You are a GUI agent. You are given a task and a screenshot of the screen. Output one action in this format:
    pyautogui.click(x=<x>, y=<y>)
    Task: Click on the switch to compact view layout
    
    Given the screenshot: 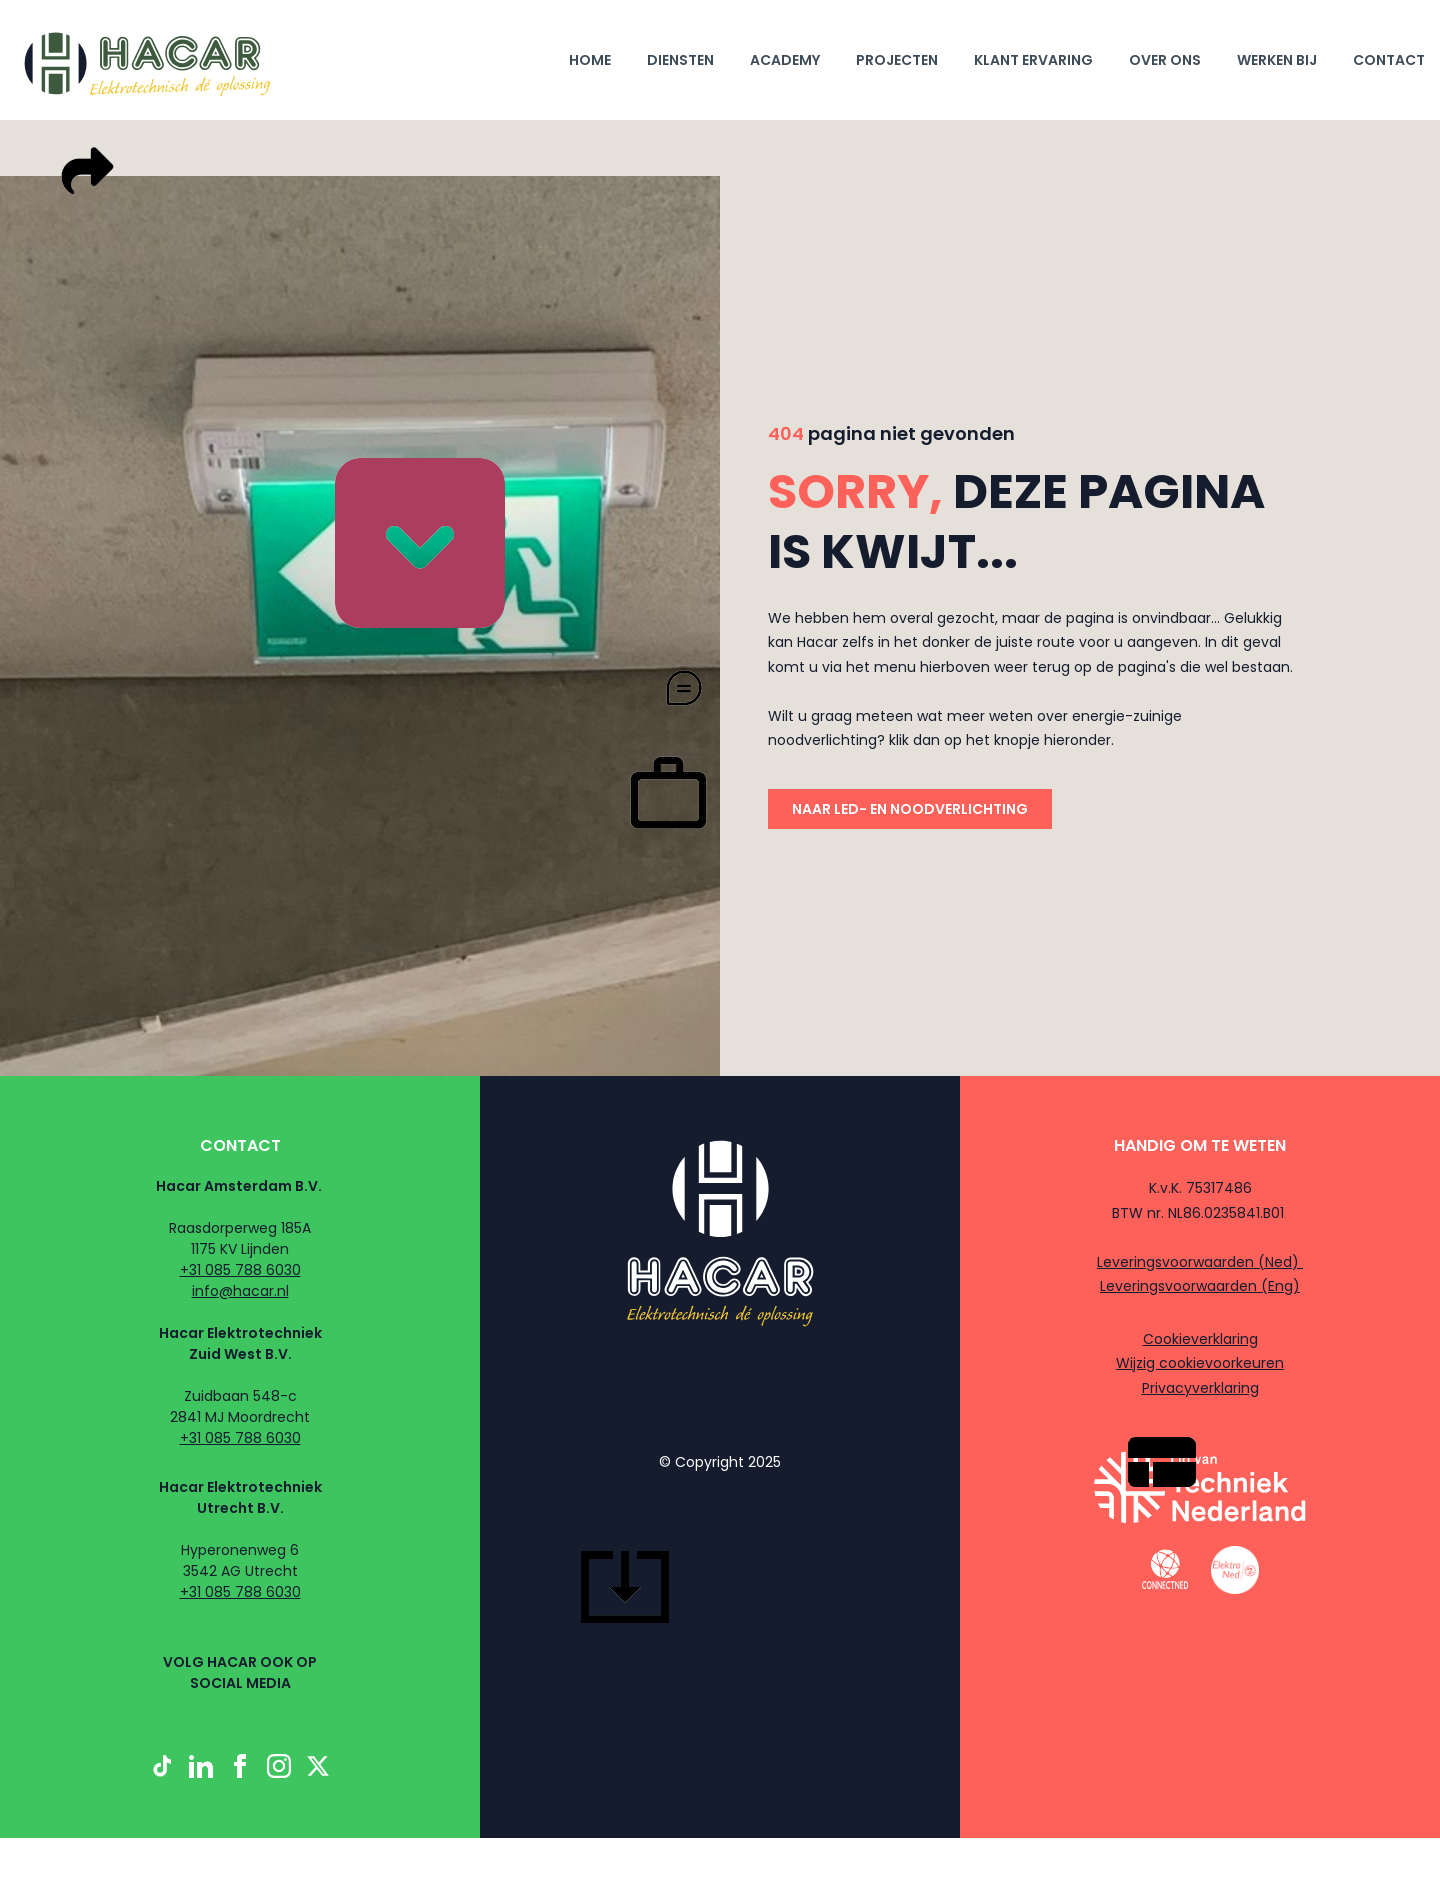 What is the action you would take?
    pyautogui.click(x=1160, y=1462)
    